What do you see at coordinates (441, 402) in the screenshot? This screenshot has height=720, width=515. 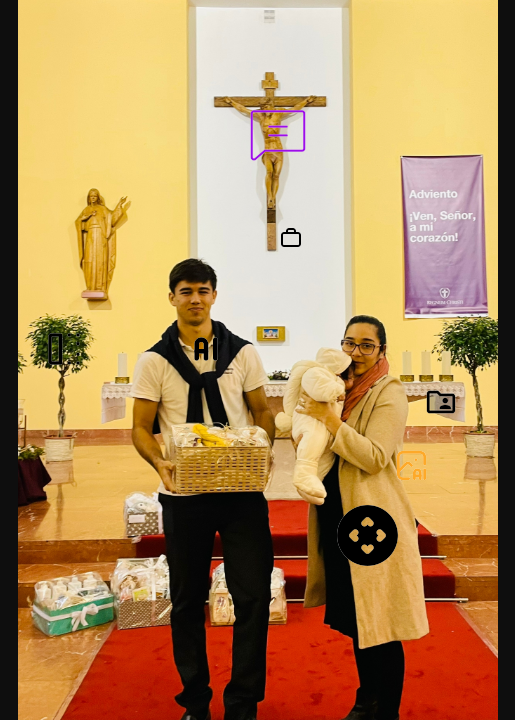 I see `access shared folder contents` at bounding box center [441, 402].